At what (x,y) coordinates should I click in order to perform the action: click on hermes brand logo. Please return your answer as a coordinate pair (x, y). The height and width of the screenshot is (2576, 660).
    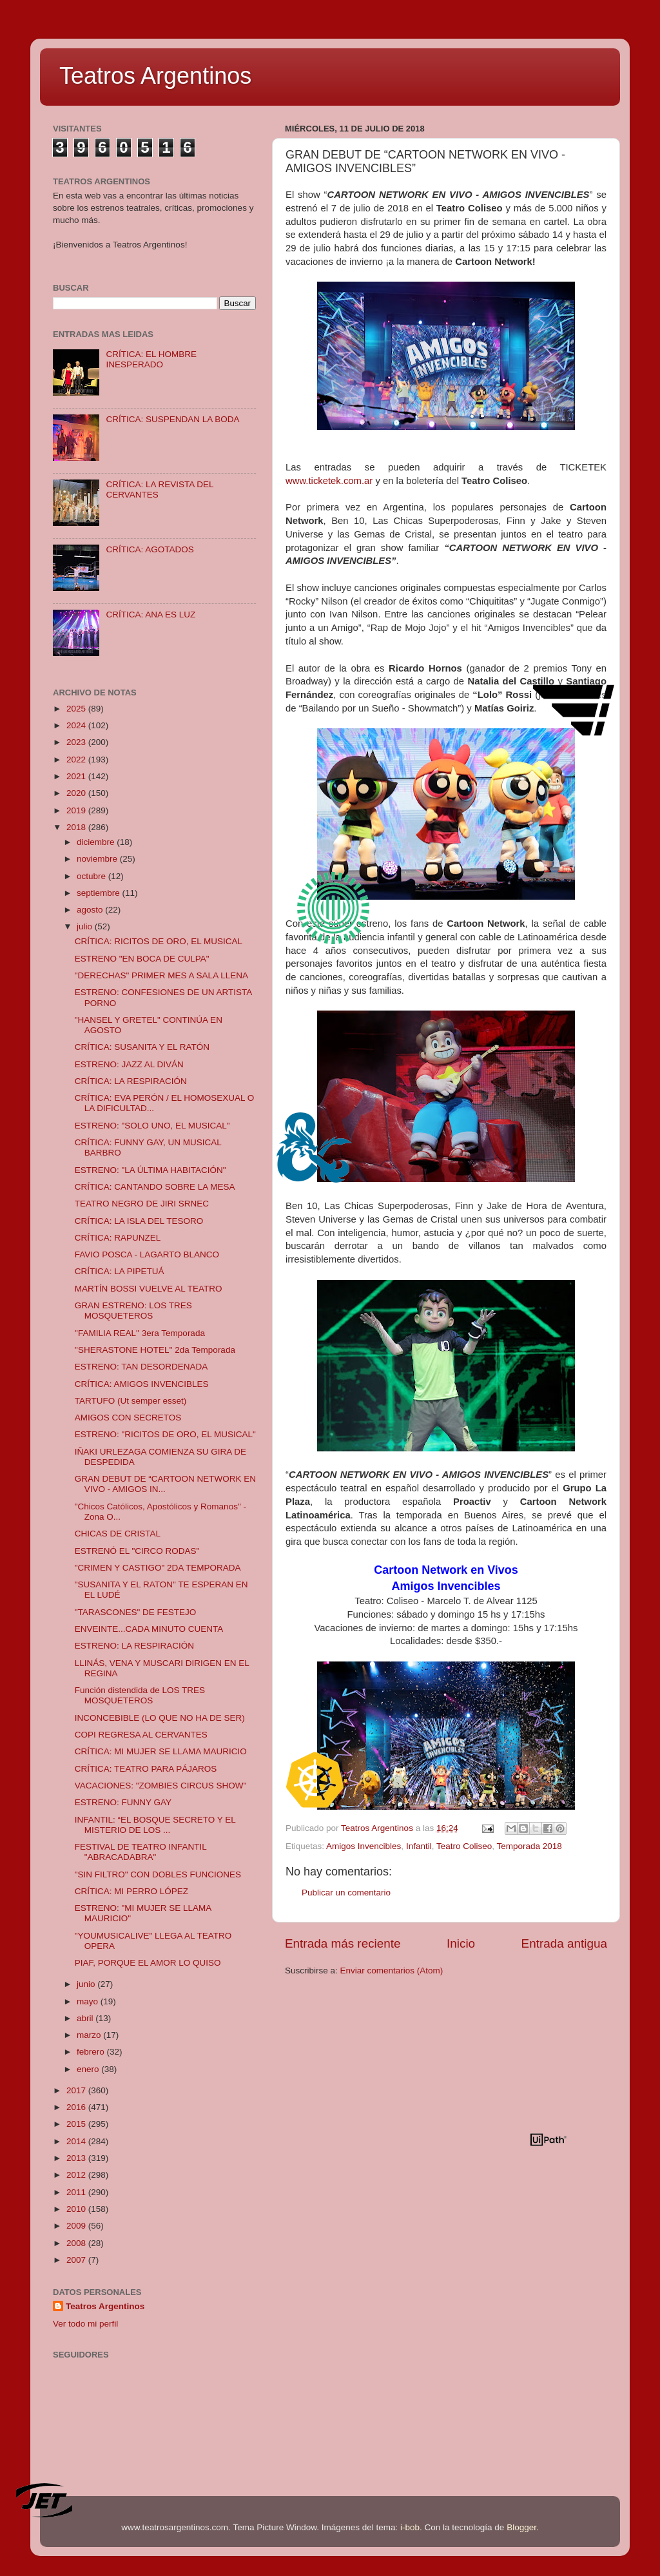
    Looking at the image, I should click on (574, 710).